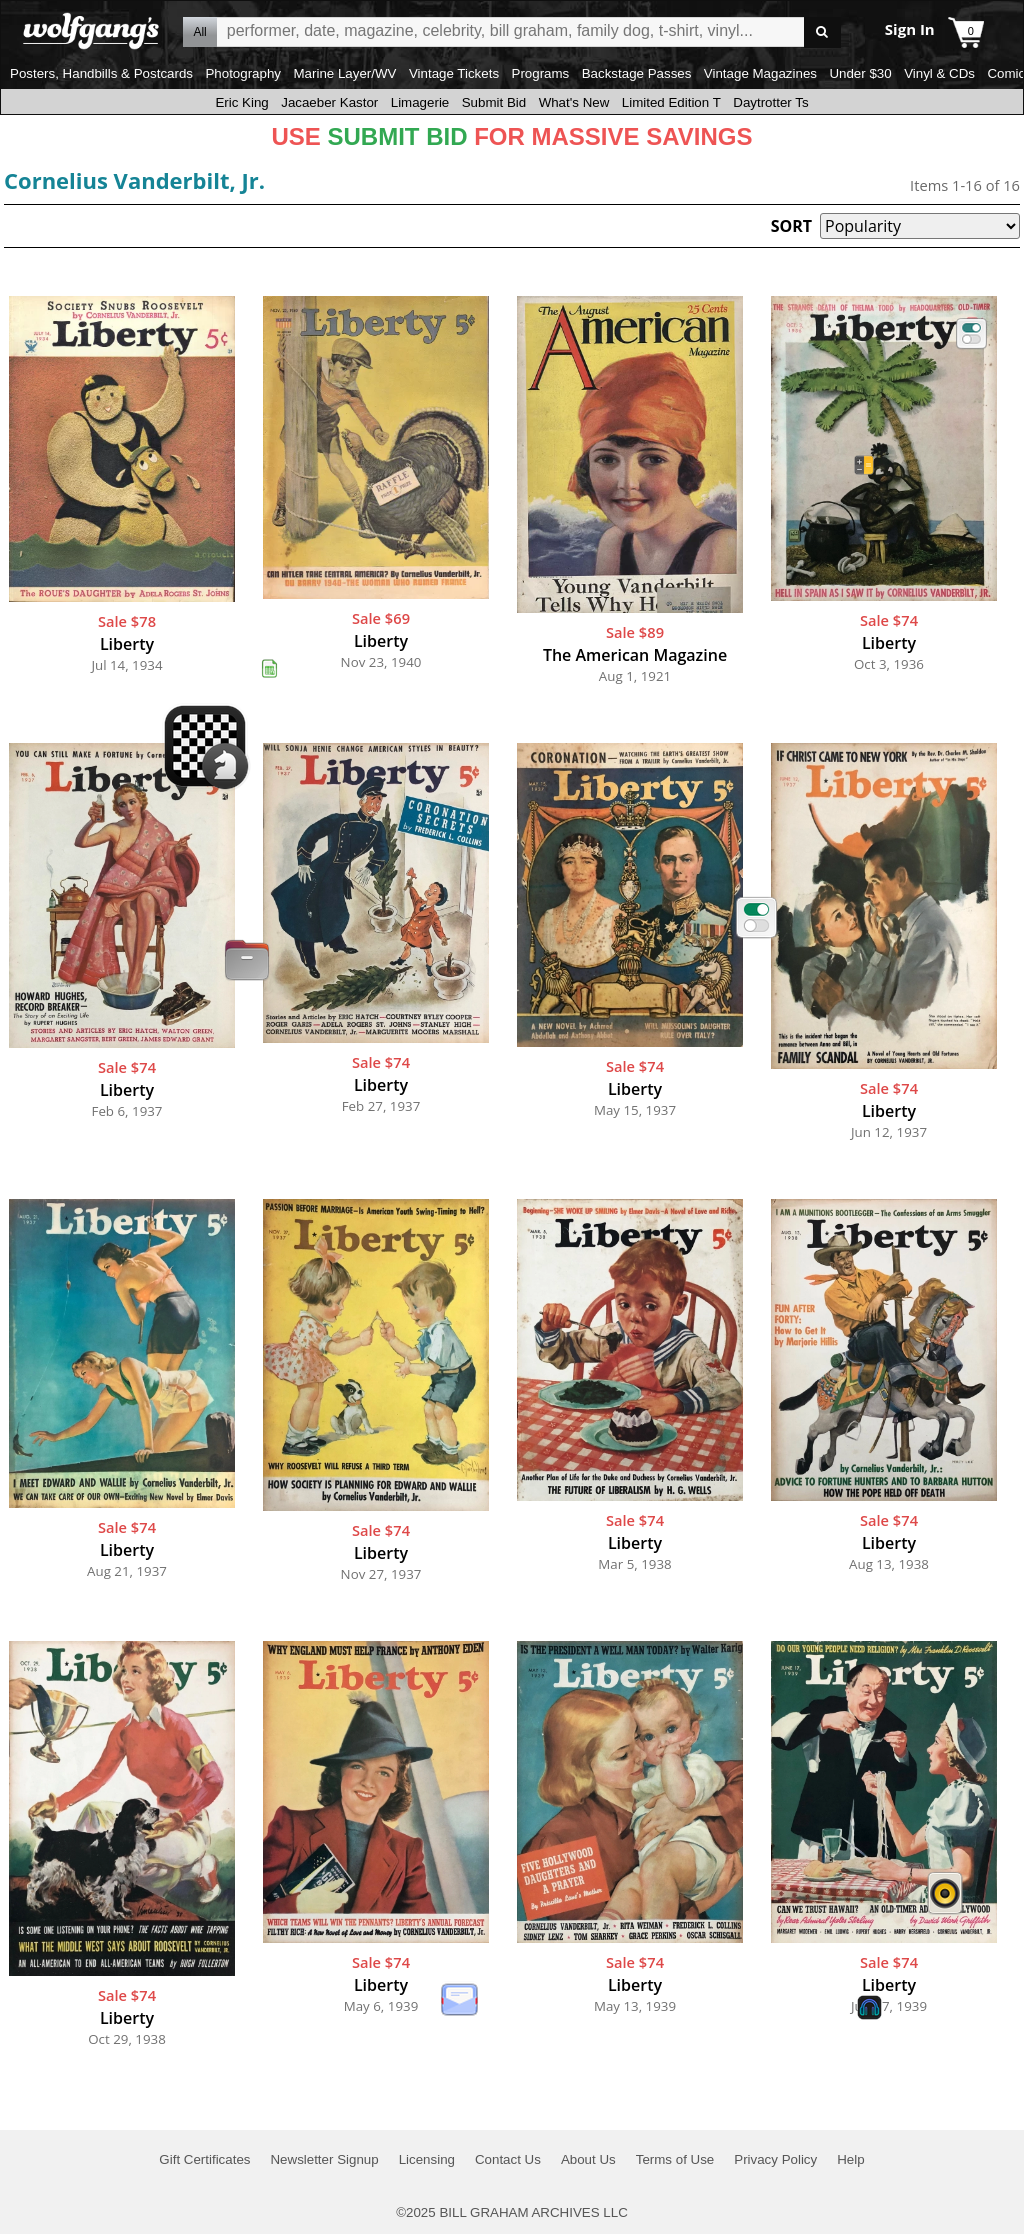 This screenshot has width=1024, height=2234. What do you see at coordinates (459, 1999) in the screenshot?
I see `open the mail application` at bounding box center [459, 1999].